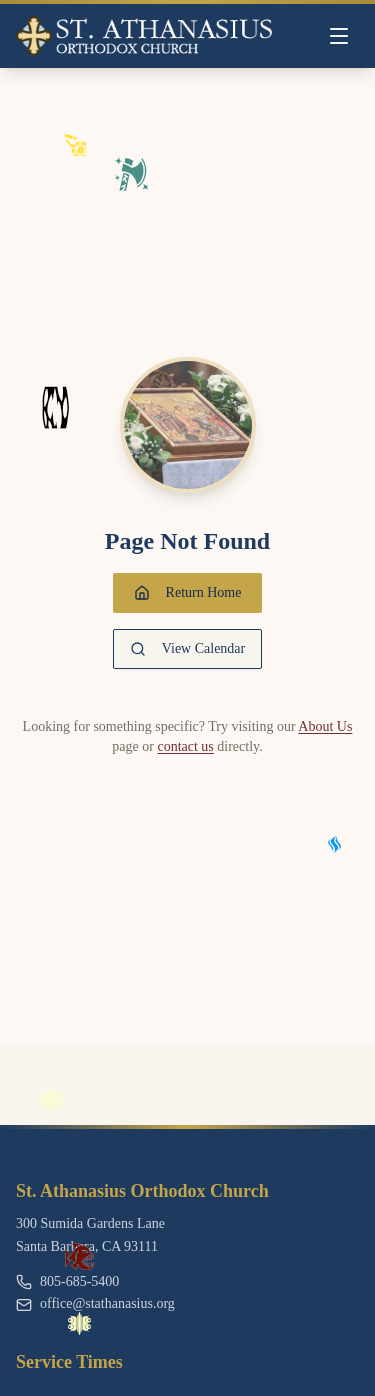 The height and width of the screenshot is (1396, 375). What do you see at coordinates (334, 844) in the screenshot?
I see `indicates heat or high temperature status` at bounding box center [334, 844].